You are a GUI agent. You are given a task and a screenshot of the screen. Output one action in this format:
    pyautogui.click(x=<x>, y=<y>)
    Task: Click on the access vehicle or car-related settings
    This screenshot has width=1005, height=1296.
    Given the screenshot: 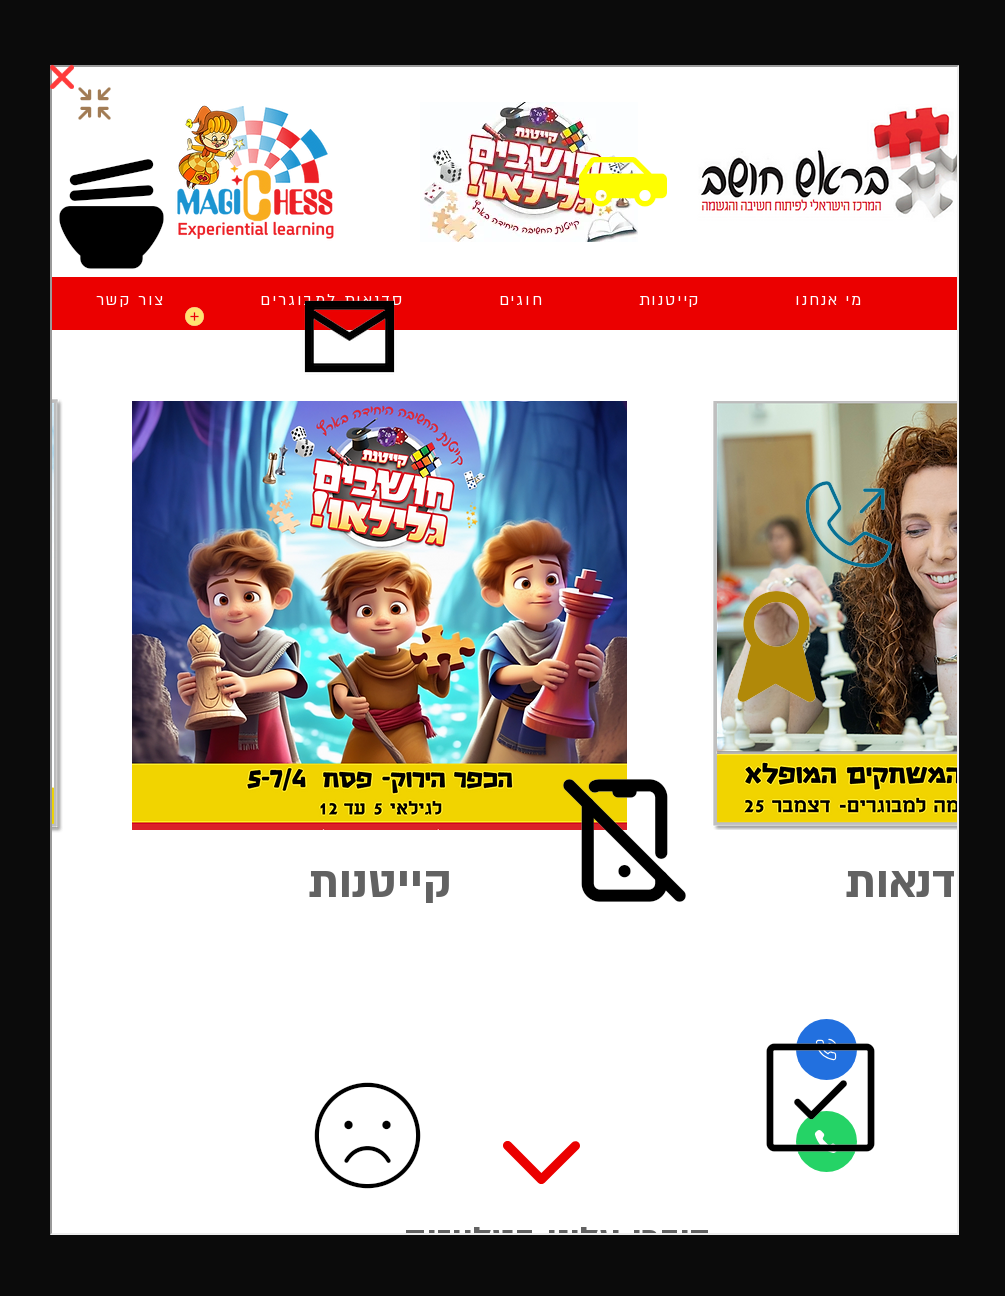 What is the action you would take?
    pyautogui.click(x=623, y=179)
    